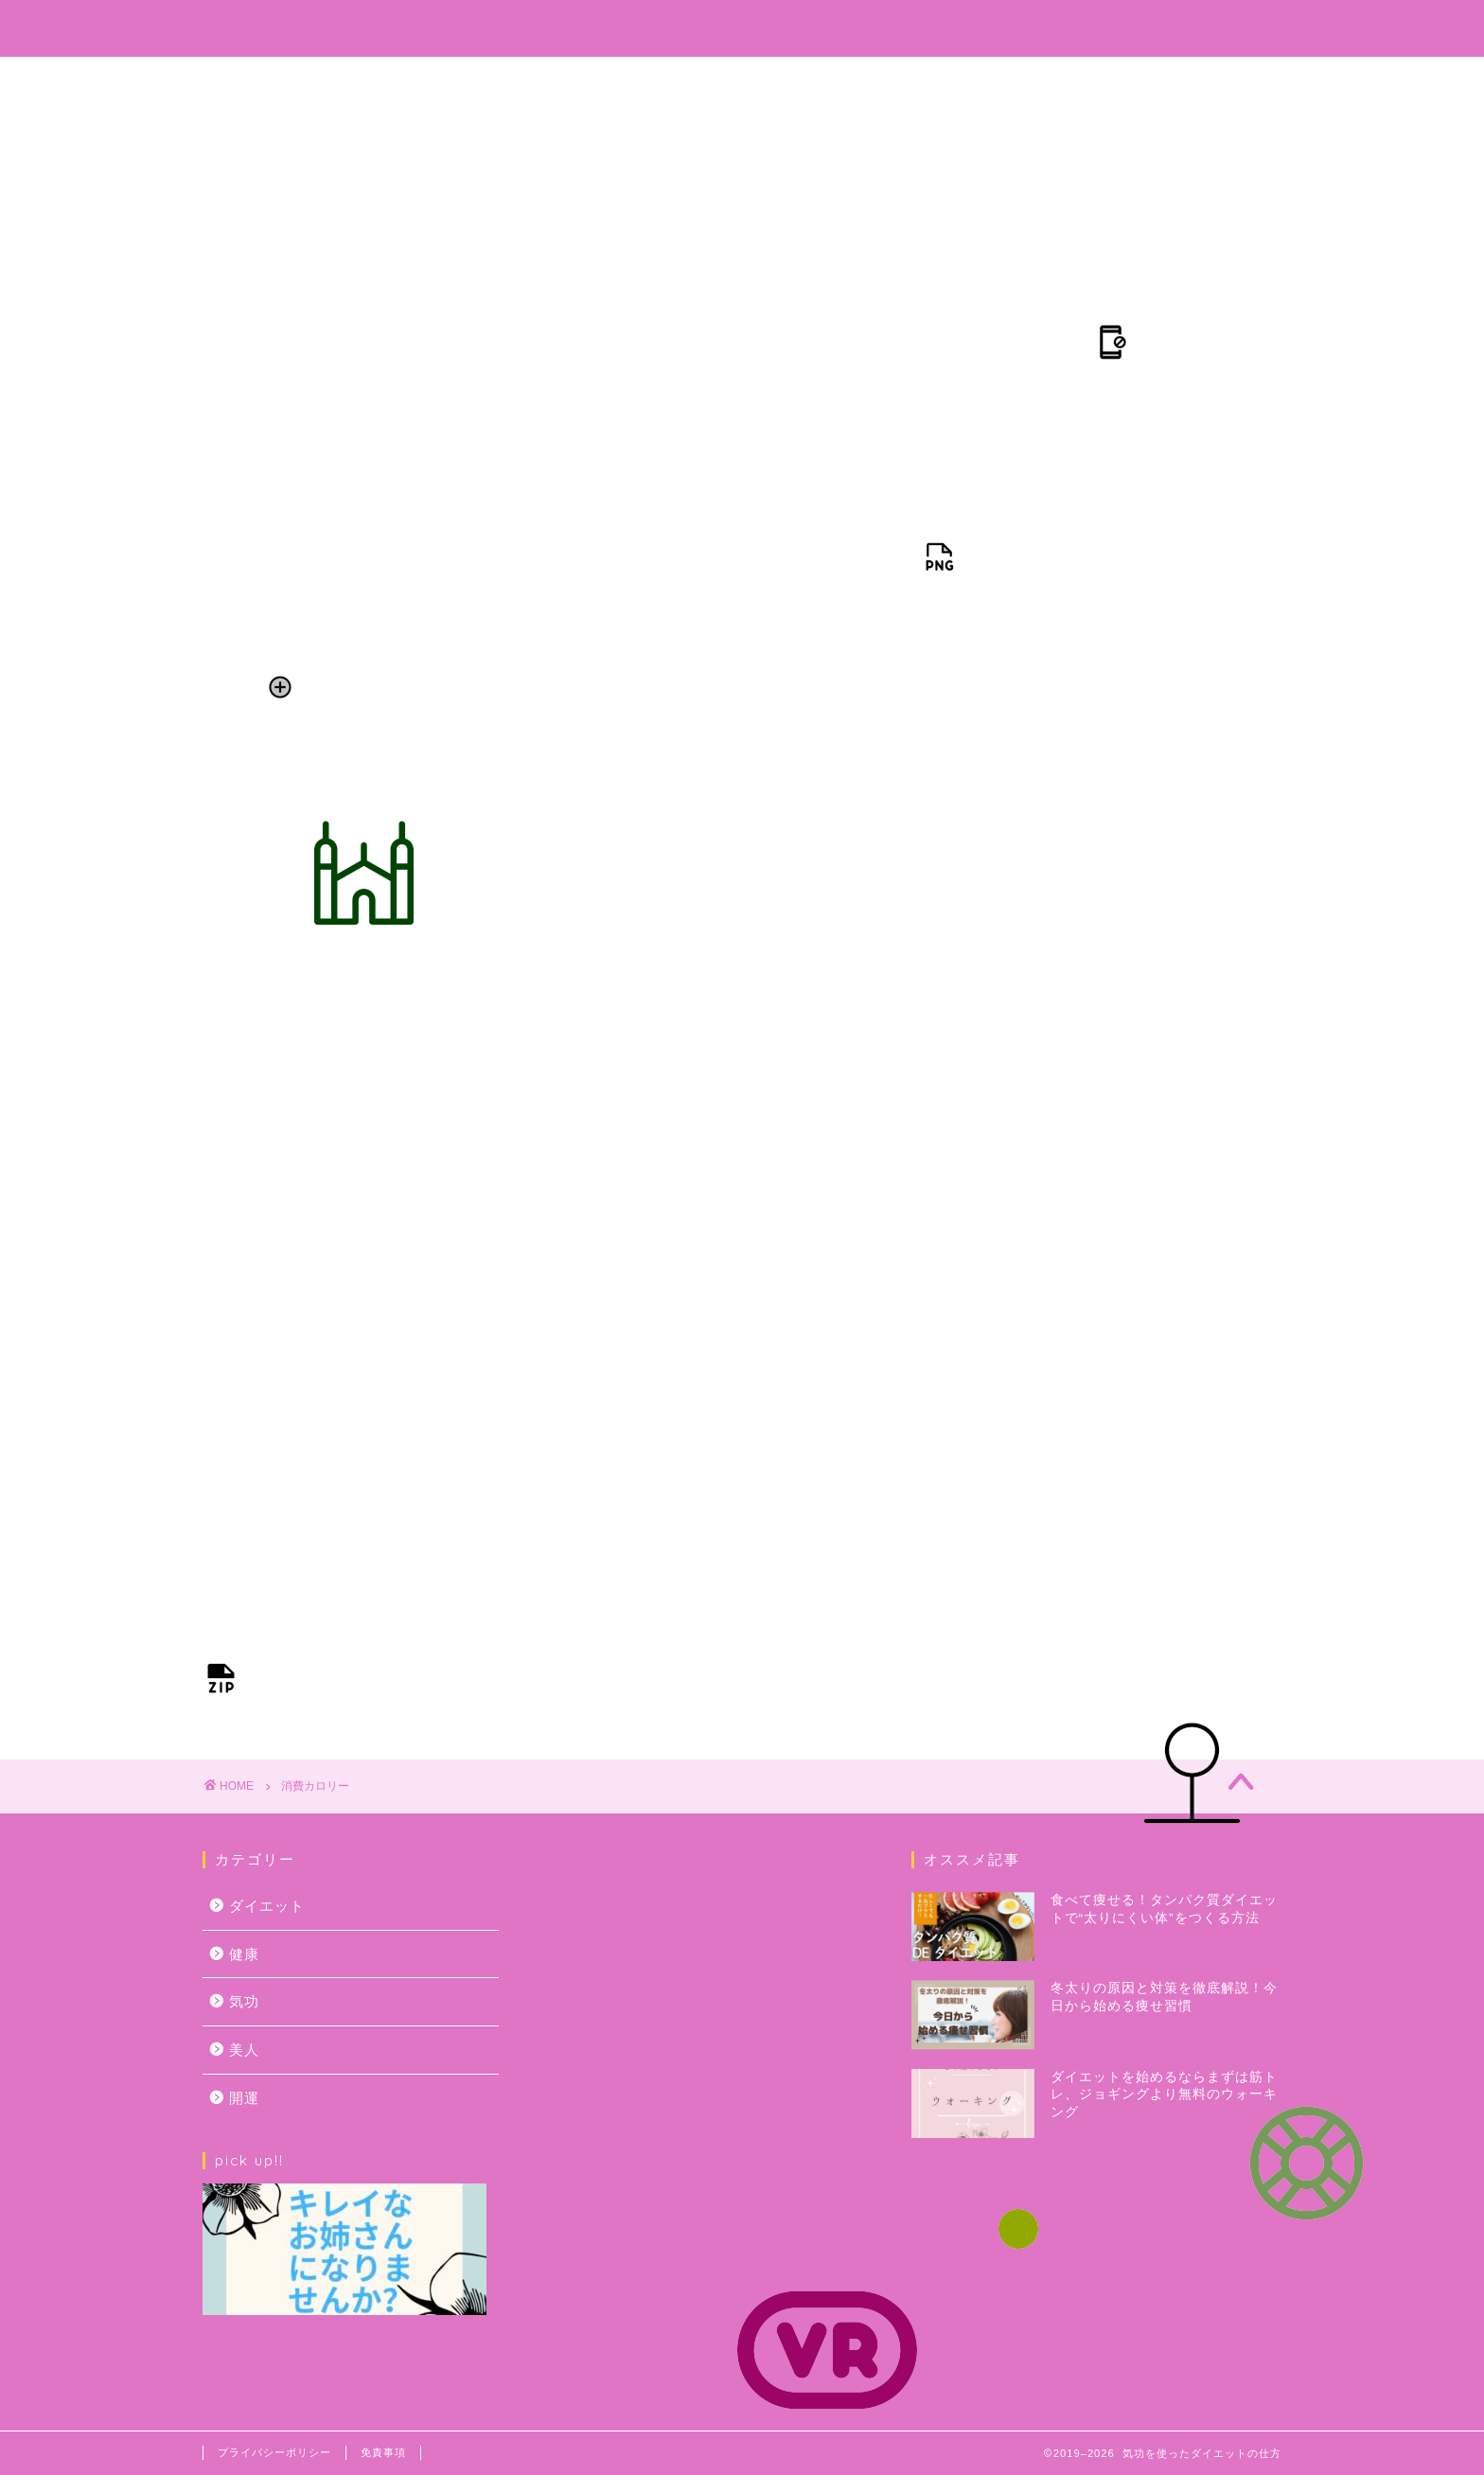  Describe the element at coordinates (363, 875) in the screenshot. I see `find nearby synagogues` at that location.